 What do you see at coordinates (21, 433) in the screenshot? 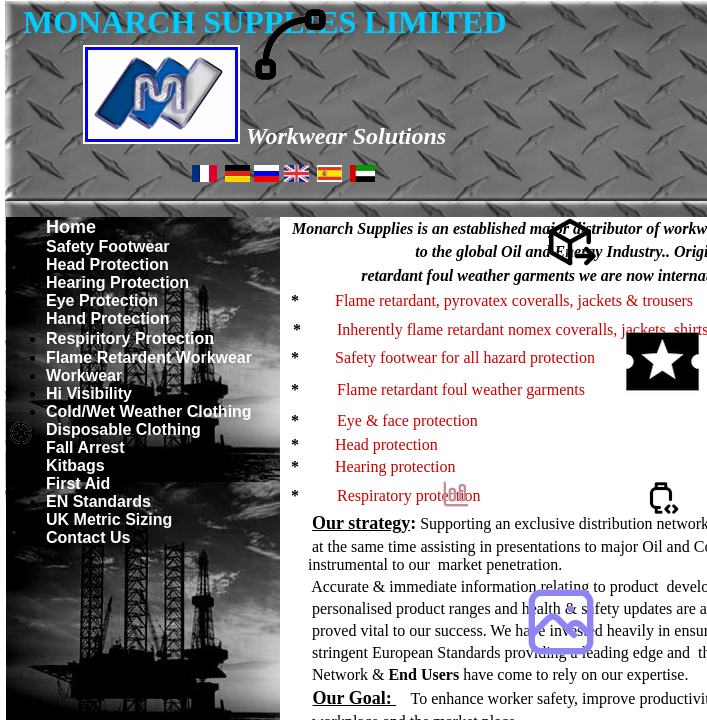
I see `set or view target goals` at bounding box center [21, 433].